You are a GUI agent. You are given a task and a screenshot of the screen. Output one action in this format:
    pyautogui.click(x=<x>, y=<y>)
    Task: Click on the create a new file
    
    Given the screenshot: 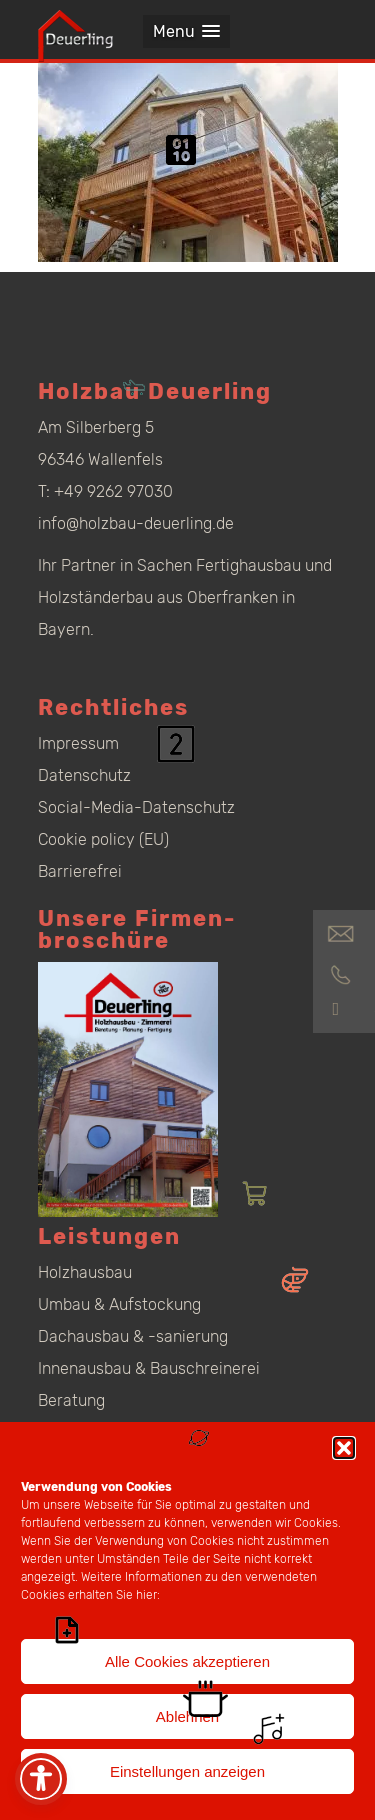 What is the action you would take?
    pyautogui.click(x=67, y=1630)
    